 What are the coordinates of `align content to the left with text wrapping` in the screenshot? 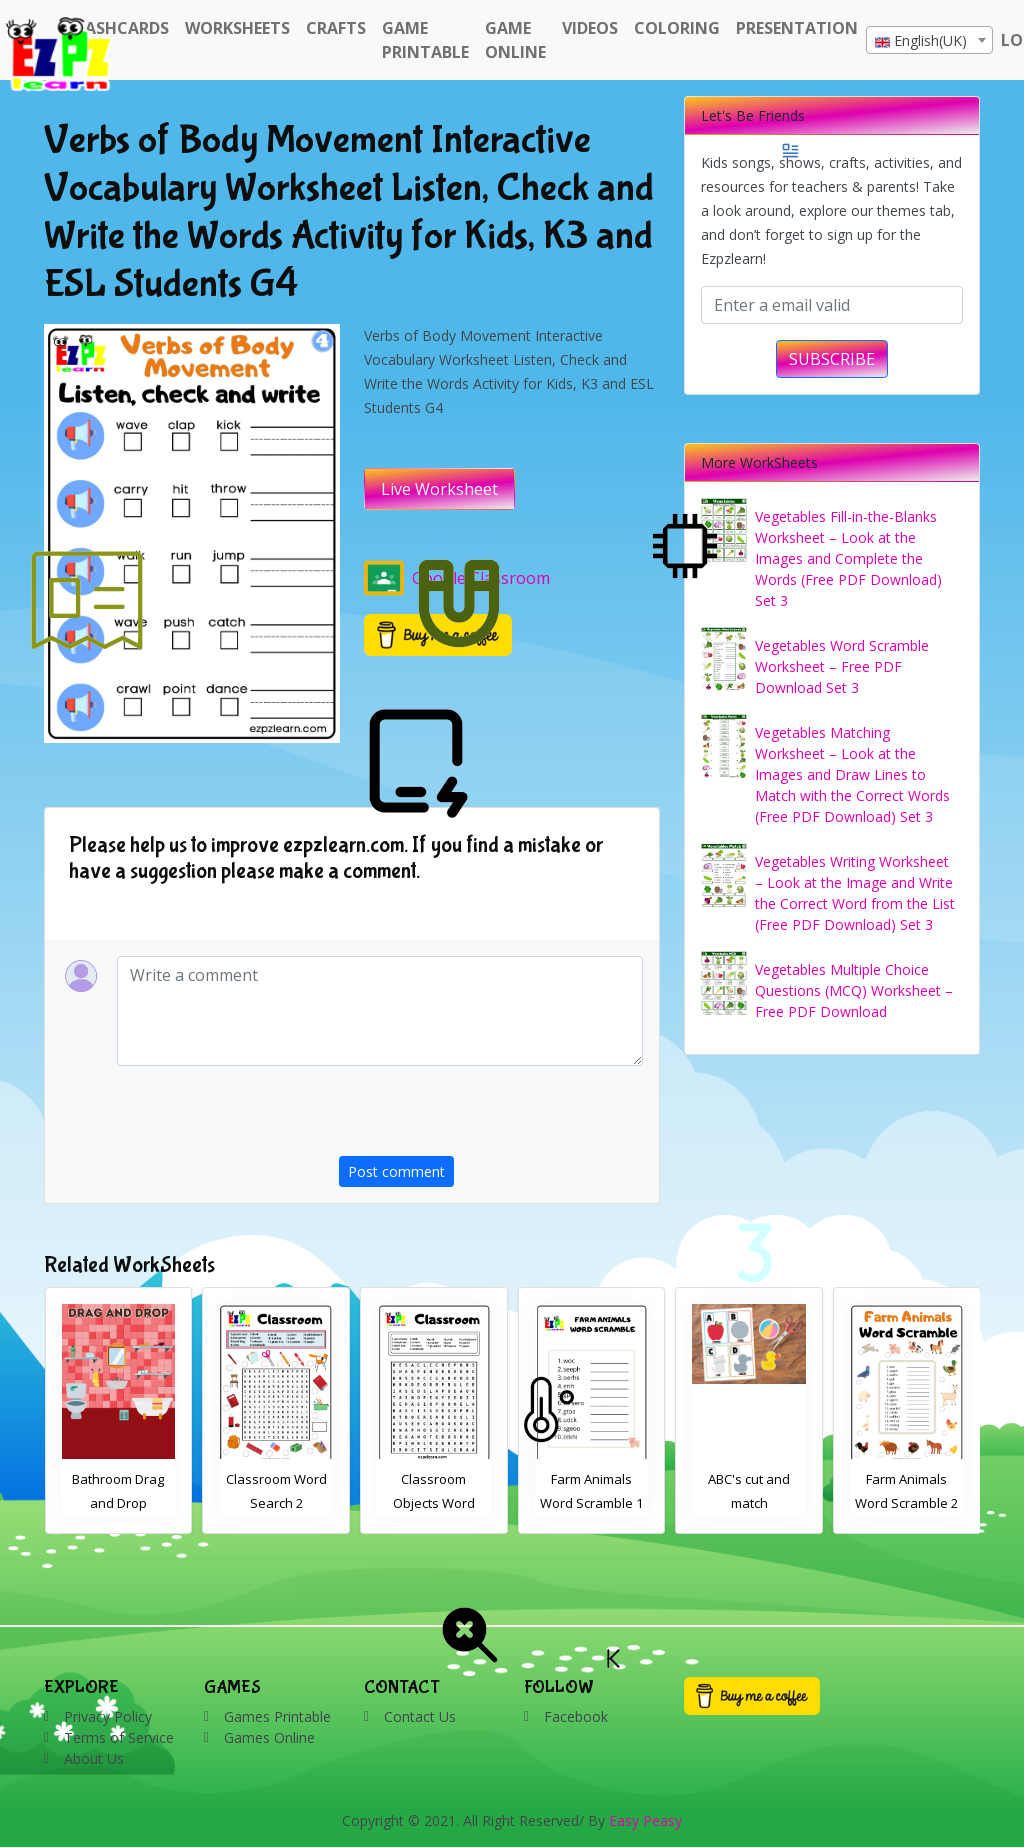 It's located at (790, 150).